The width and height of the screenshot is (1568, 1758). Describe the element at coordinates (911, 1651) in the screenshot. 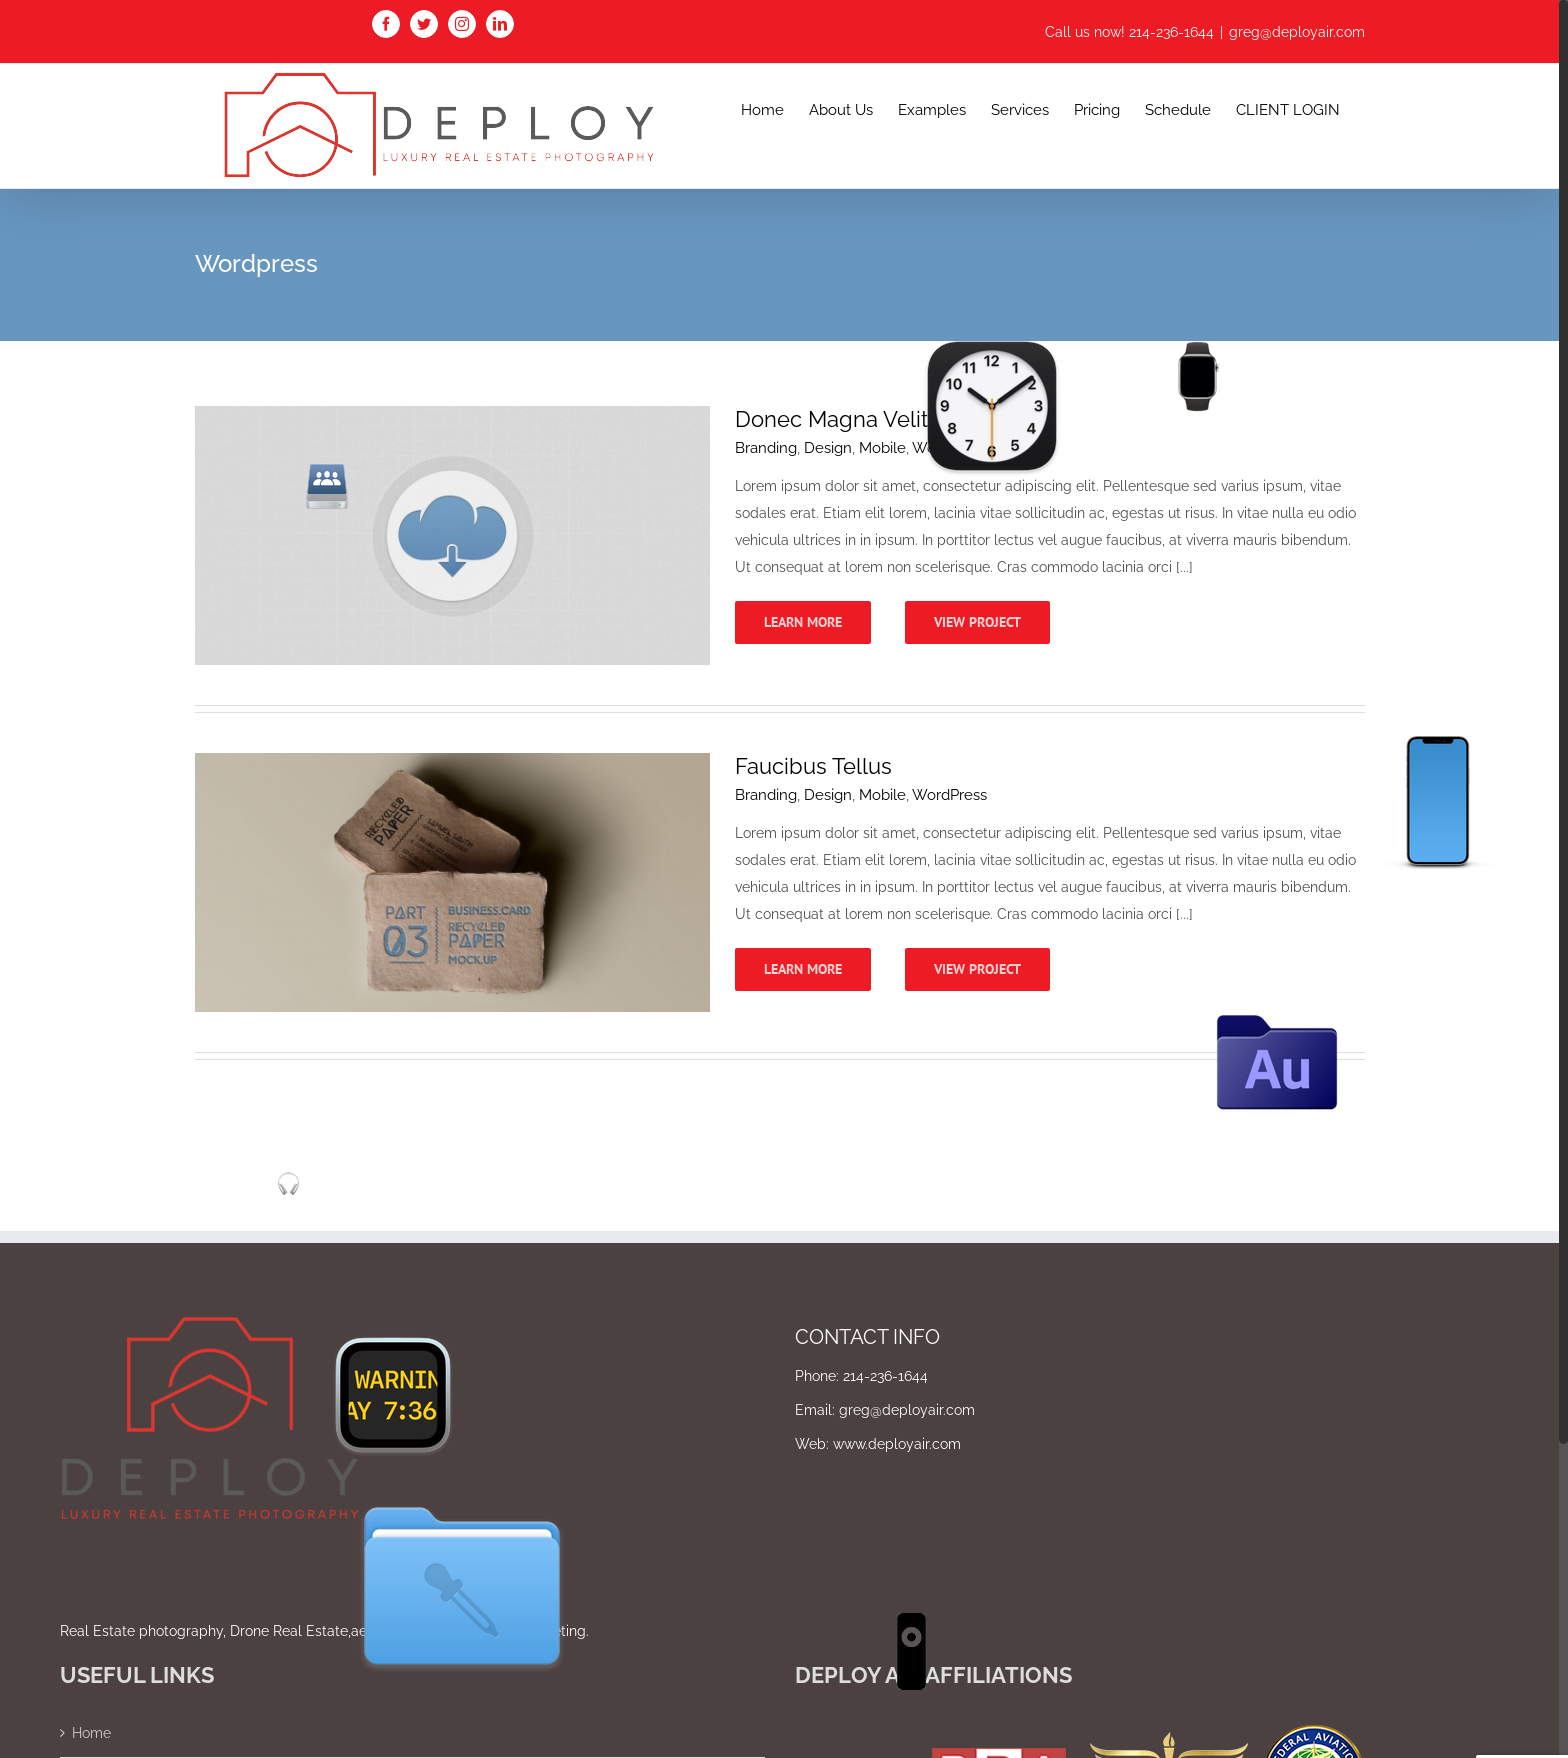

I see `view connected iPod Shuffle in sidebar` at that location.